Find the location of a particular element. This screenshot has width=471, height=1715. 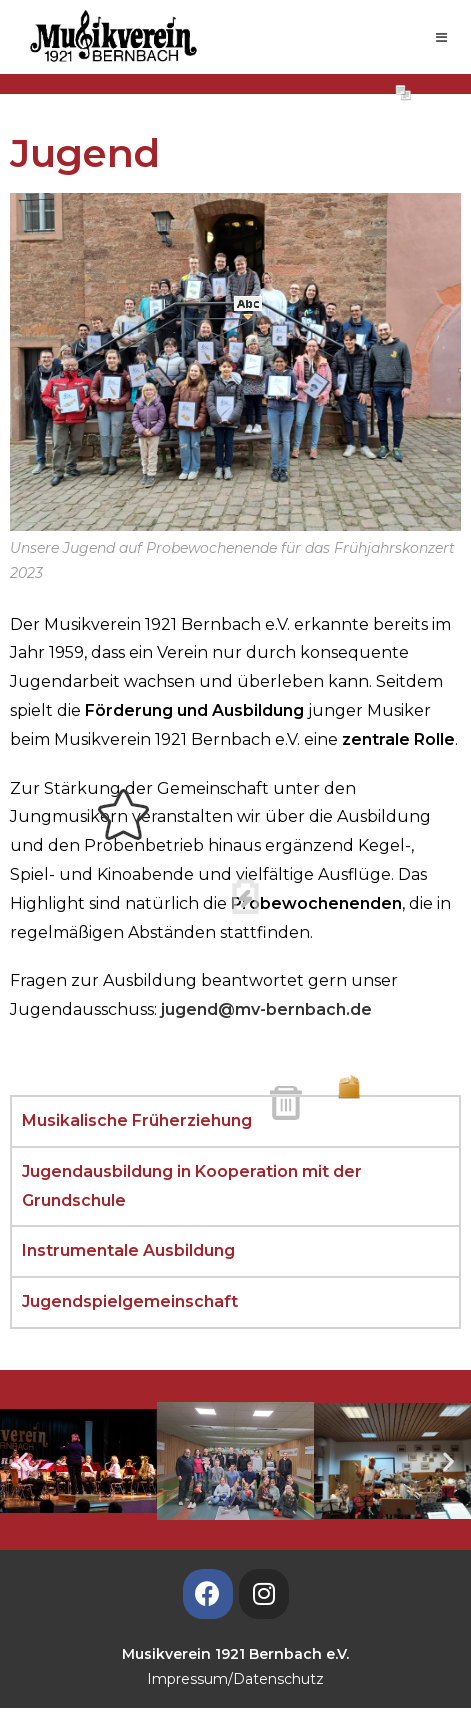

insert text at cursor position is located at coordinates (248, 307).